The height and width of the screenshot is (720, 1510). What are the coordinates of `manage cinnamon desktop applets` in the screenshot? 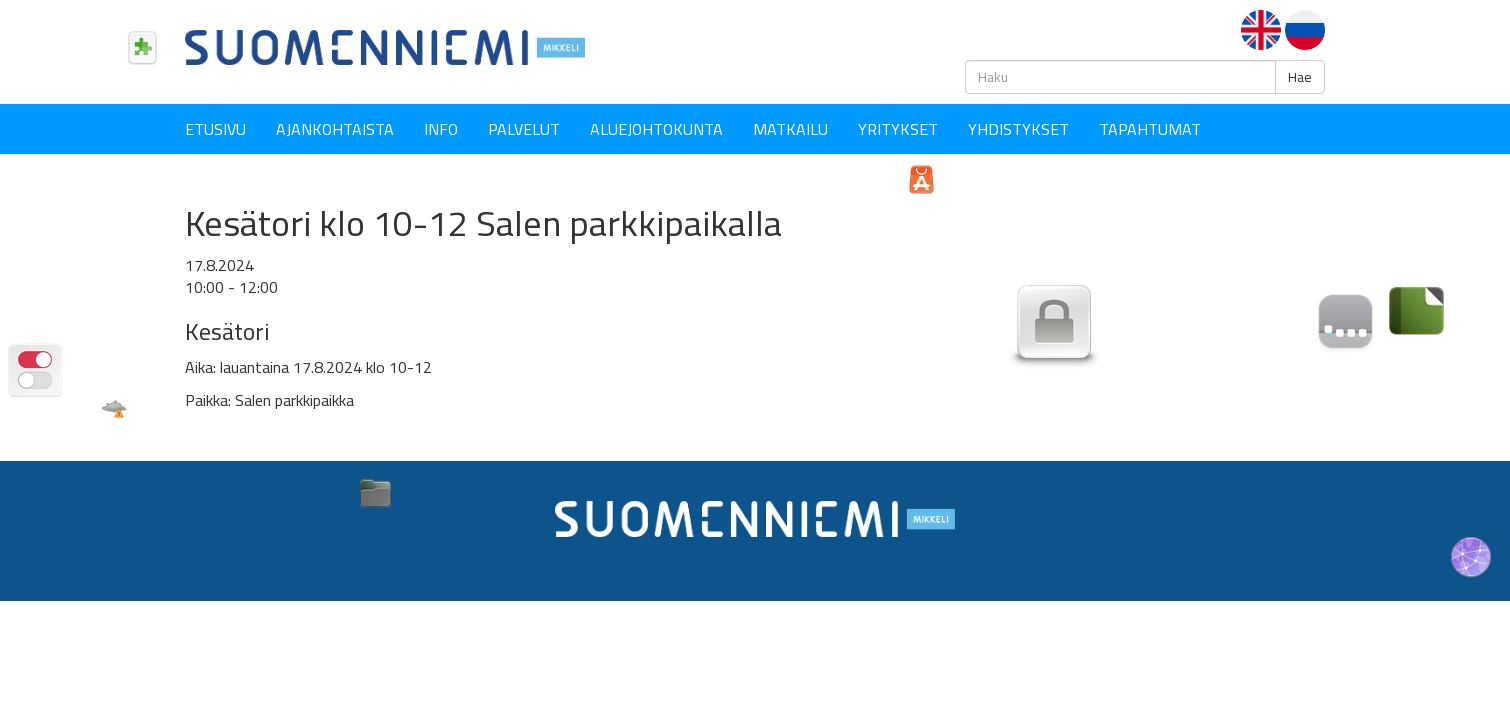 It's located at (1345, 322).